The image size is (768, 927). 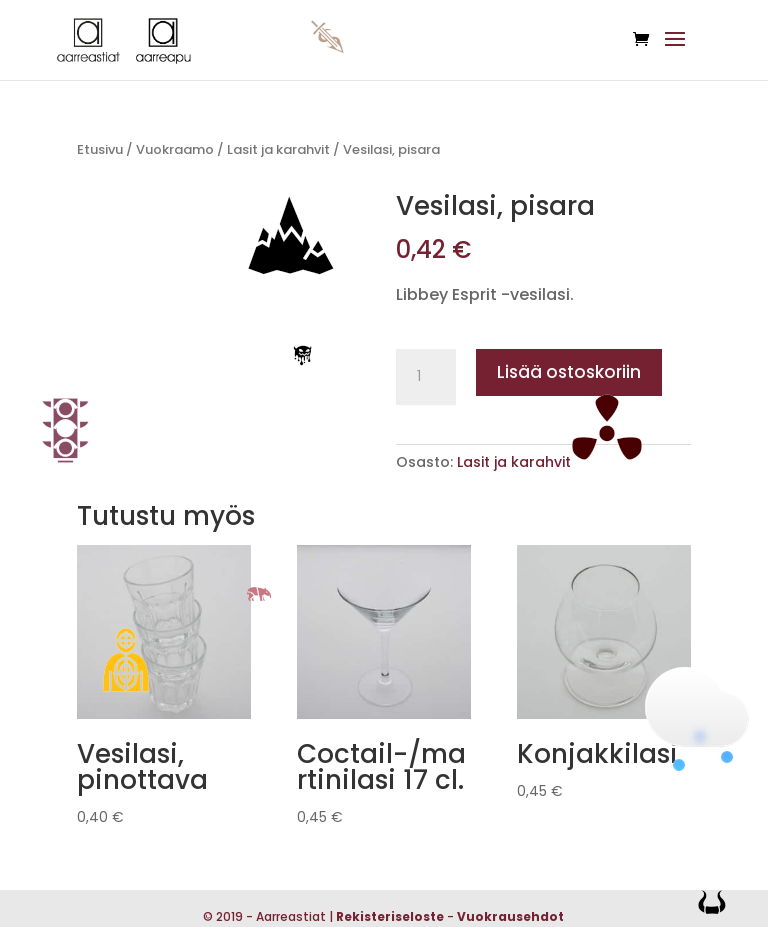 I want to click on view mountain or terrain features, so click(x=291, y=239).